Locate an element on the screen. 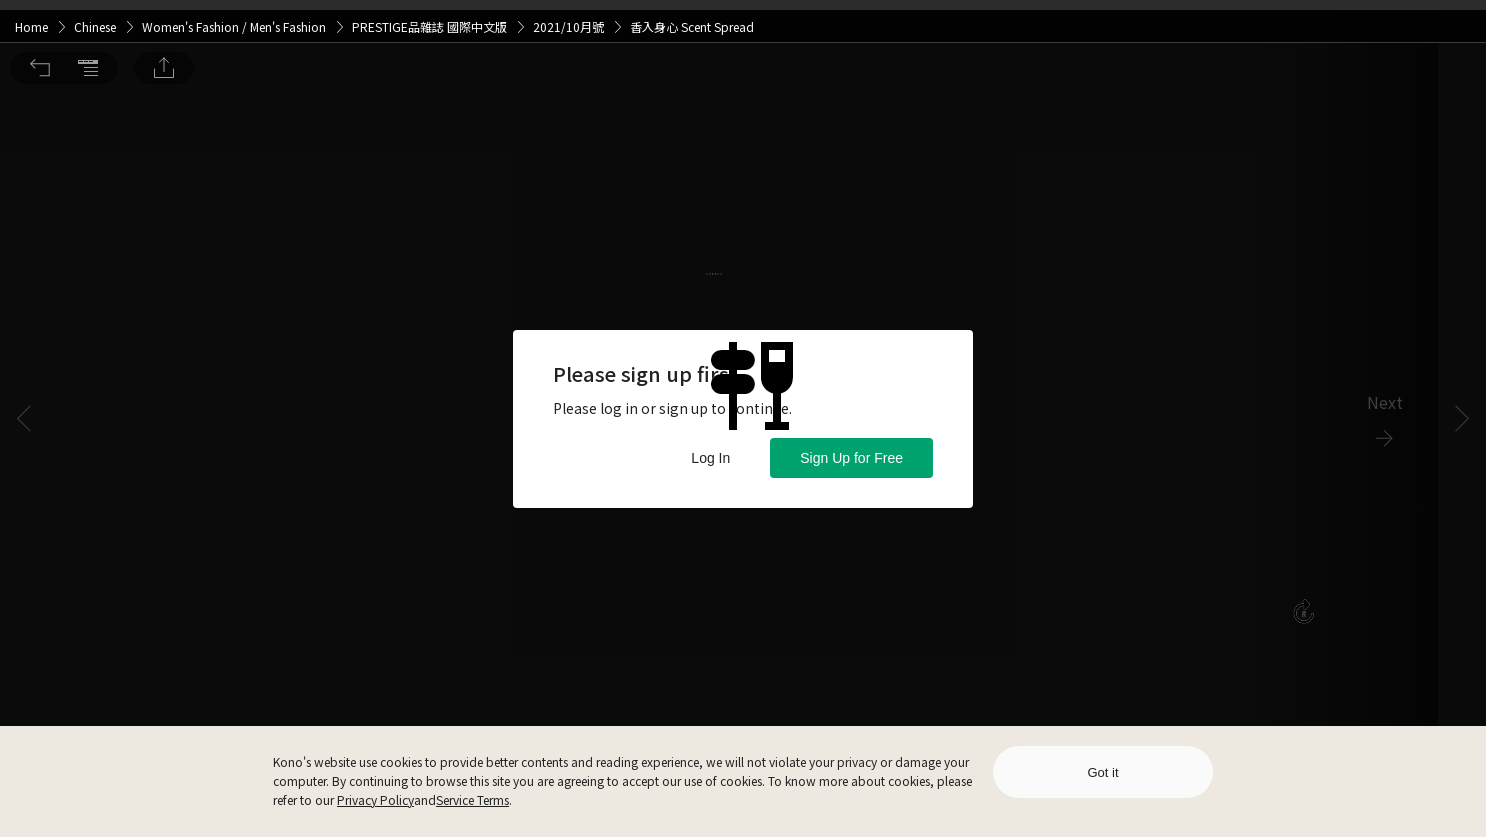  skip forward 5 seconds in media playback is located at coordinates (1304, 612).